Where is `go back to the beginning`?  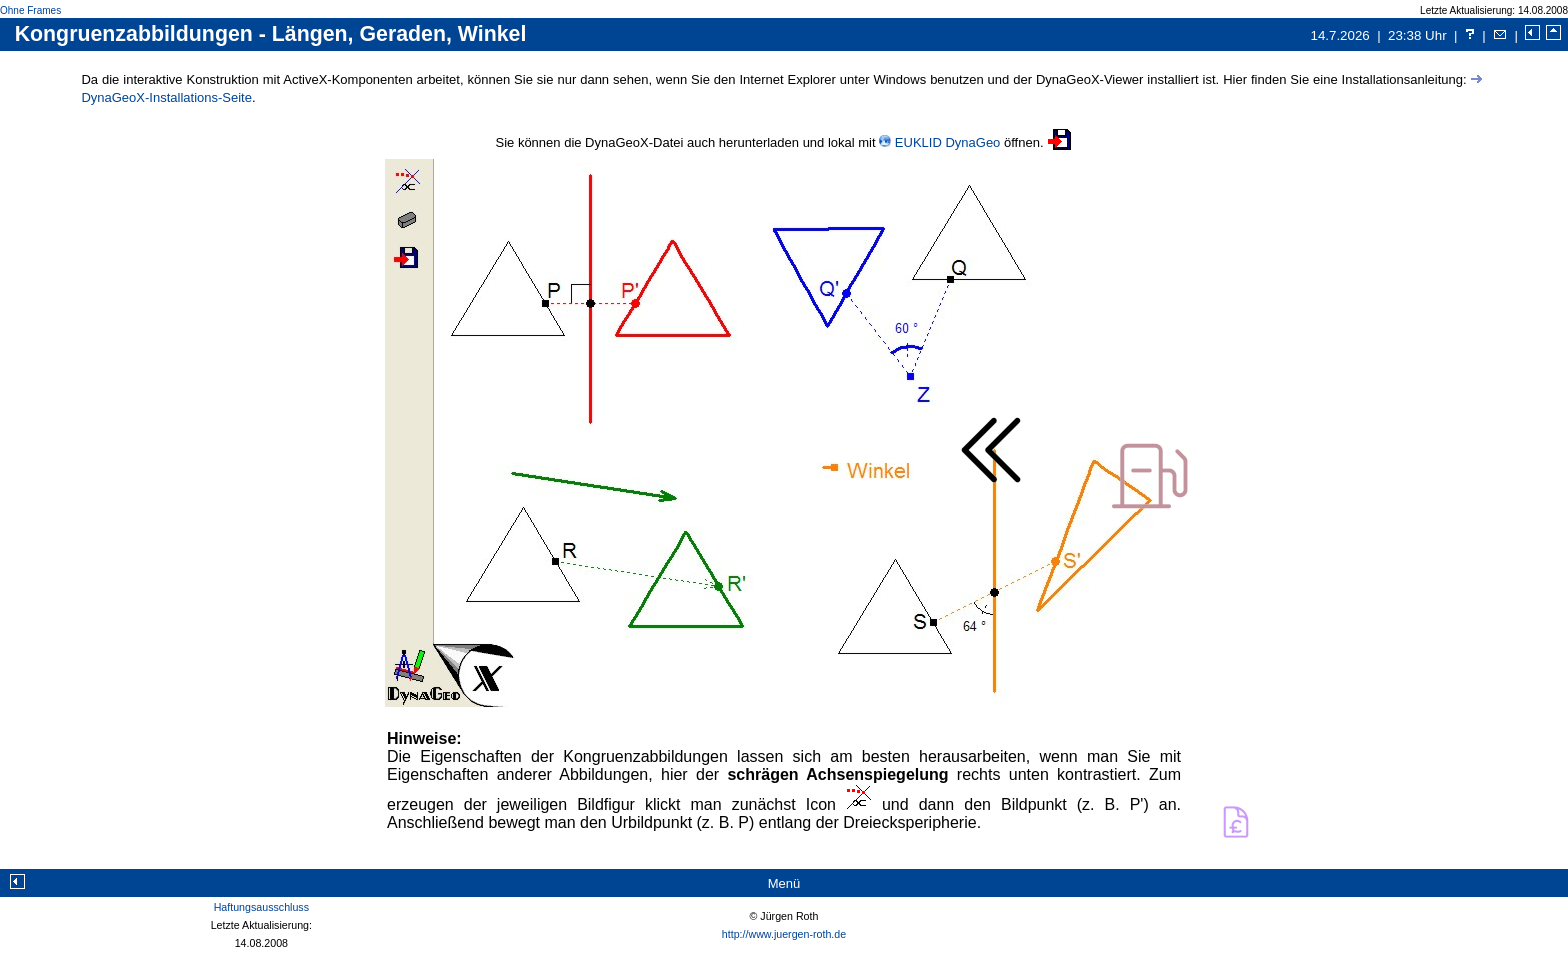
go back to the beginning is located at coordinates (991, 450).